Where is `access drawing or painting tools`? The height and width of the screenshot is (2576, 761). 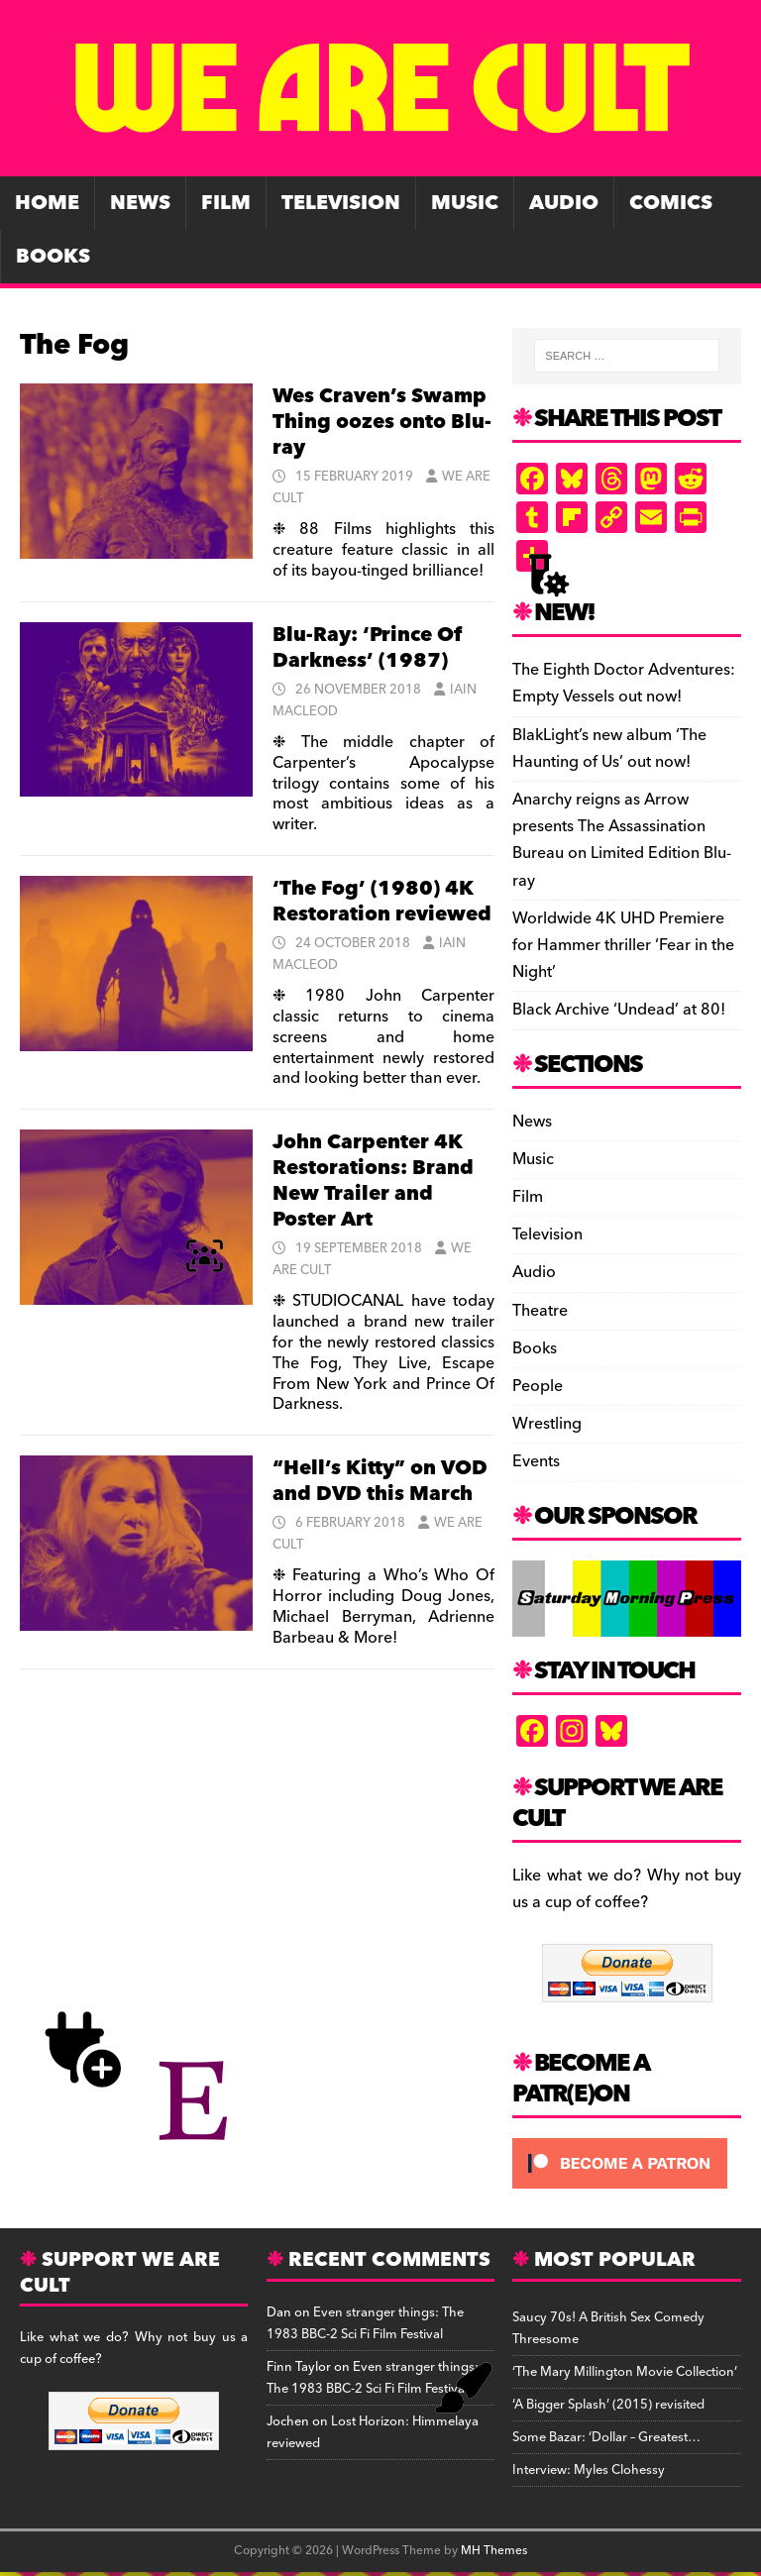
access drawing or painting tools is located at coordinates (464, 2388).